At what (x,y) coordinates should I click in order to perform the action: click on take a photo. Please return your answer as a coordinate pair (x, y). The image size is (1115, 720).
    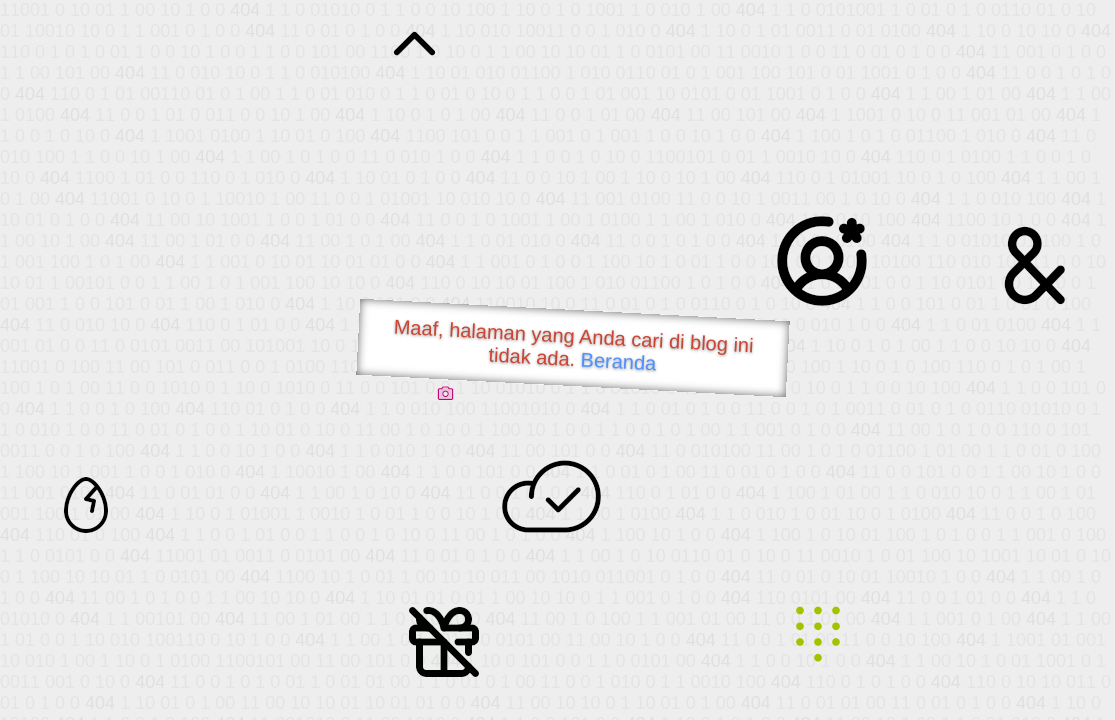
    Looking at the image, I should click on (445, 393).